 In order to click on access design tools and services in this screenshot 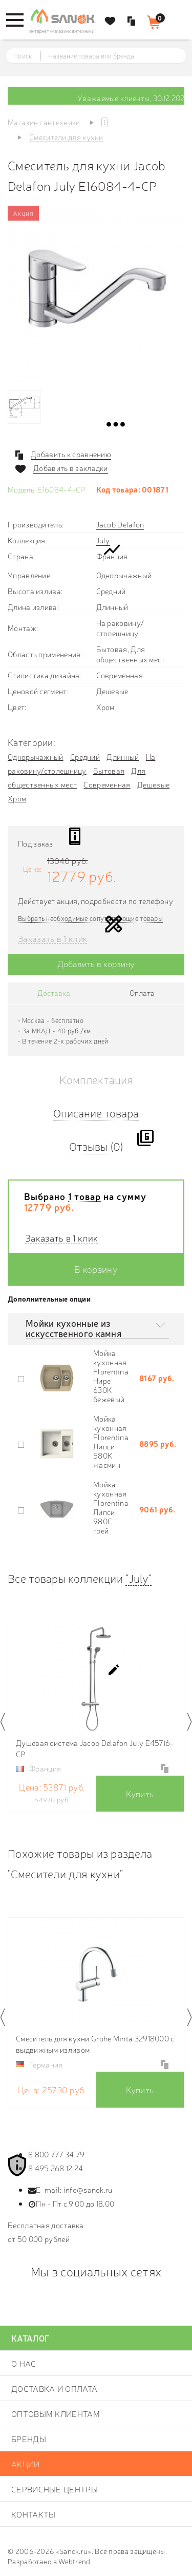, I will do `click(114, 924)`.